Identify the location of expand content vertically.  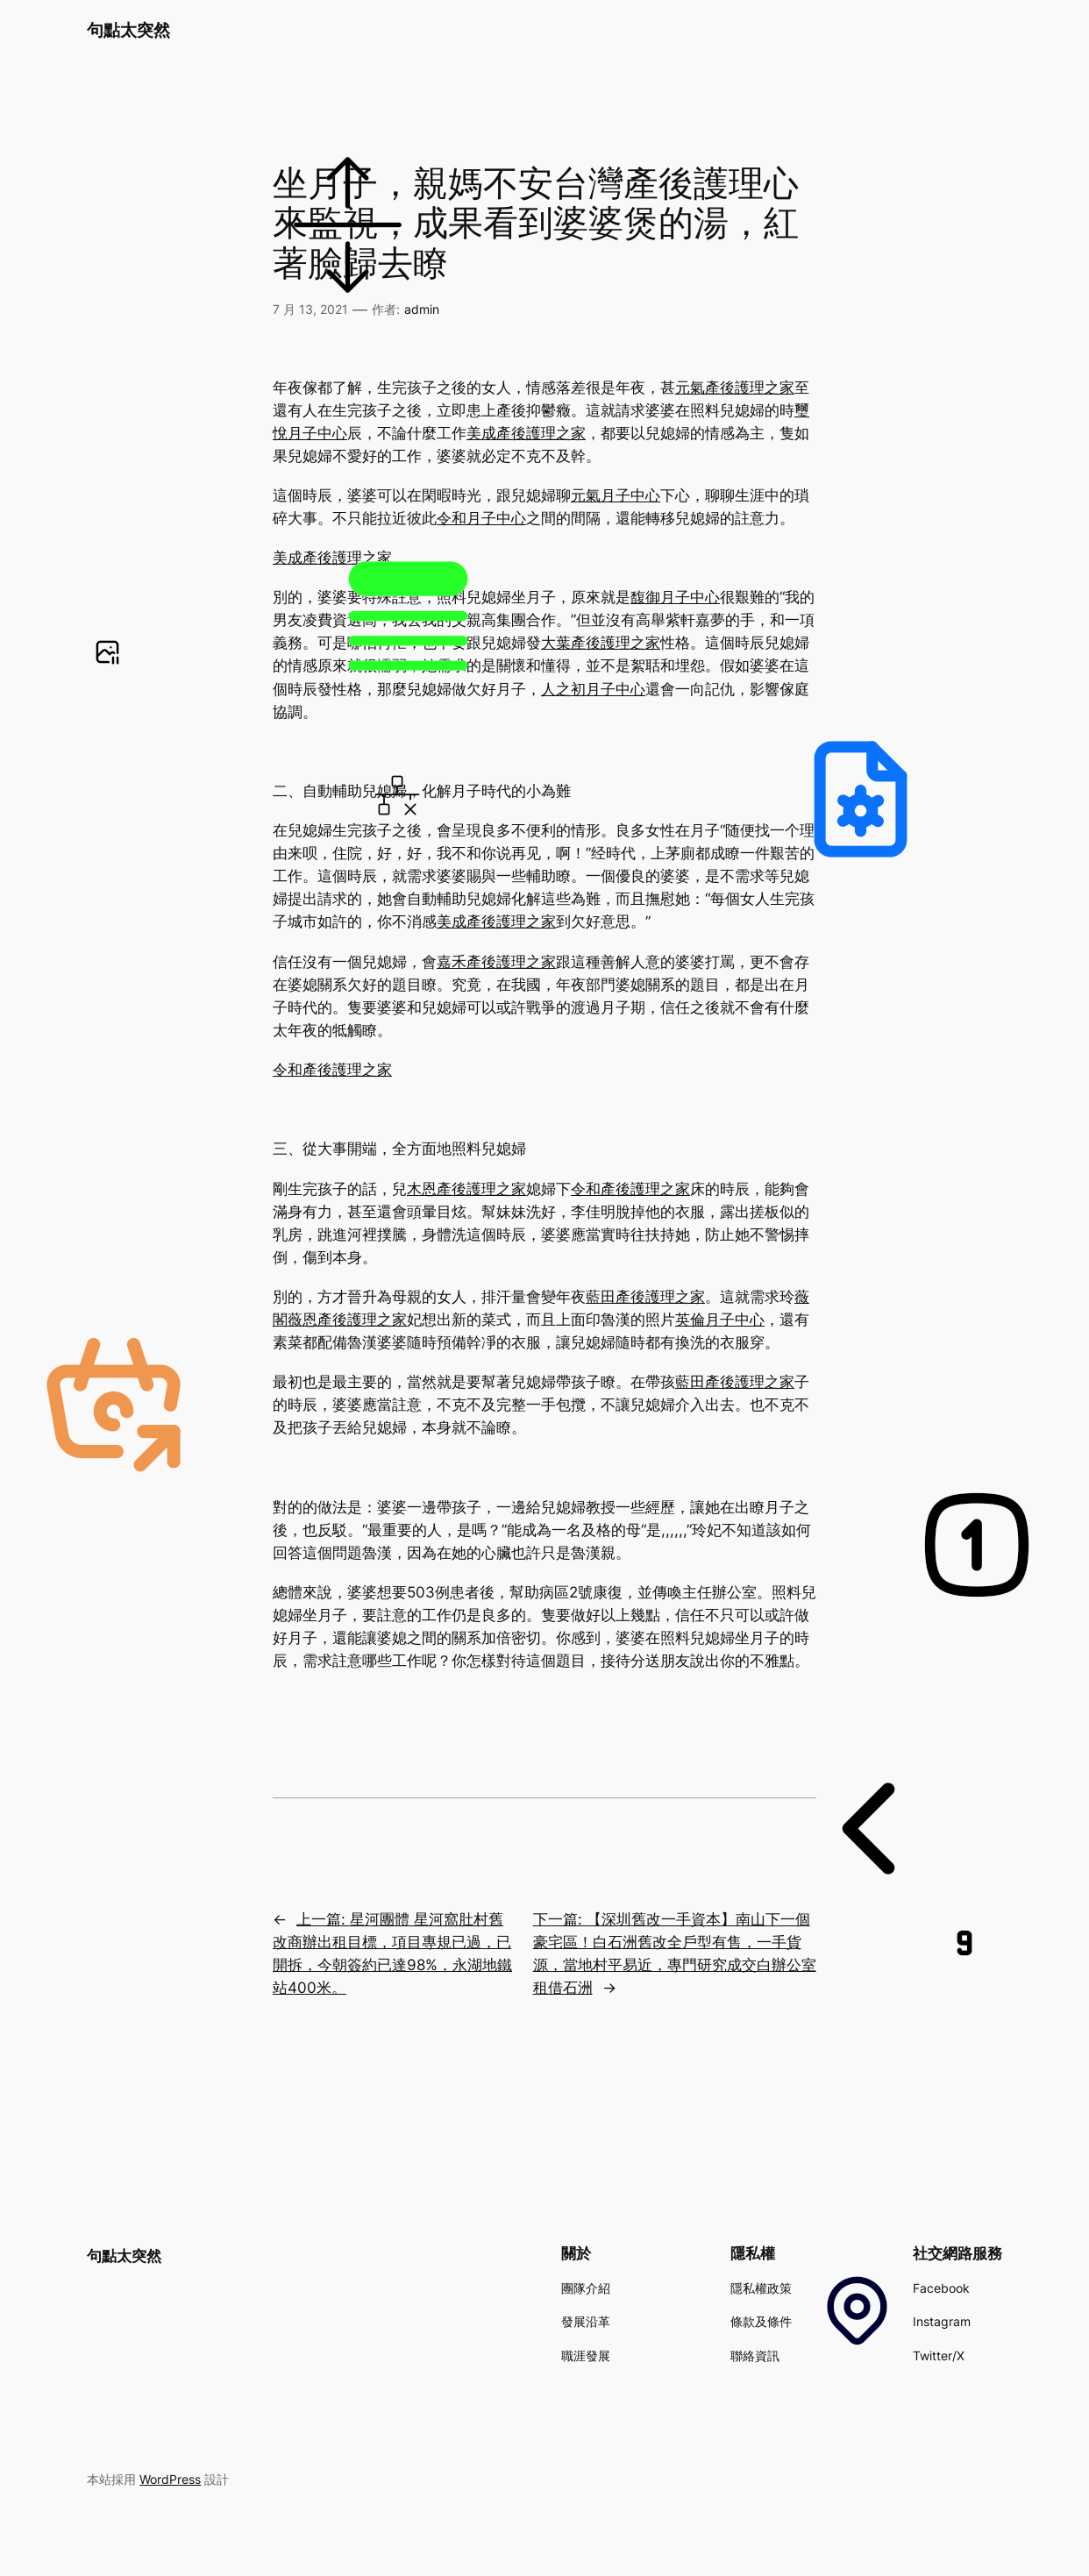
(347, 224).